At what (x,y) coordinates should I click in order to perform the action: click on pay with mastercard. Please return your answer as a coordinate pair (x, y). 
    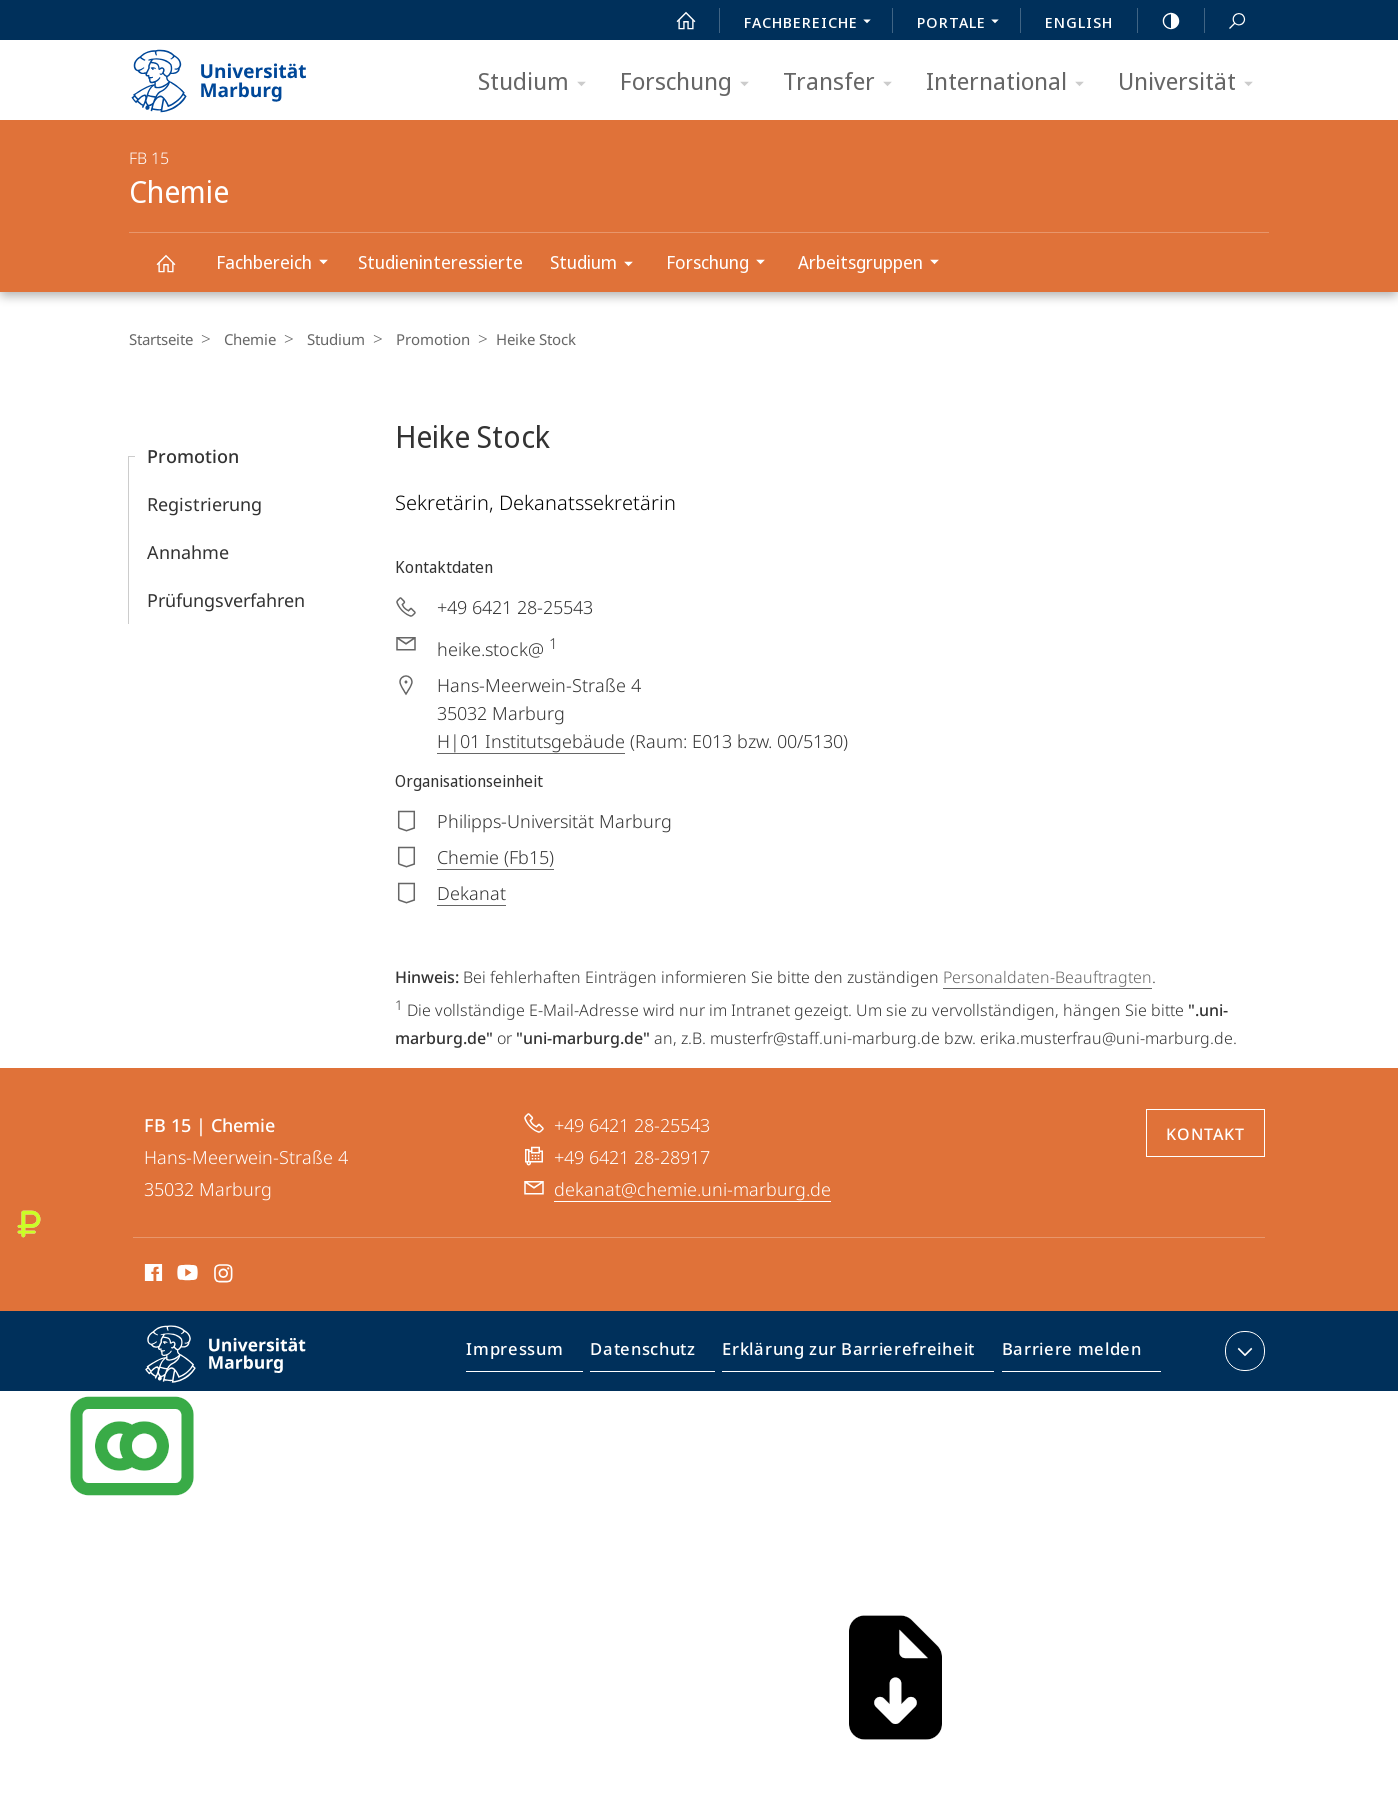
    Looking at the image, I should click on (132, 1446).